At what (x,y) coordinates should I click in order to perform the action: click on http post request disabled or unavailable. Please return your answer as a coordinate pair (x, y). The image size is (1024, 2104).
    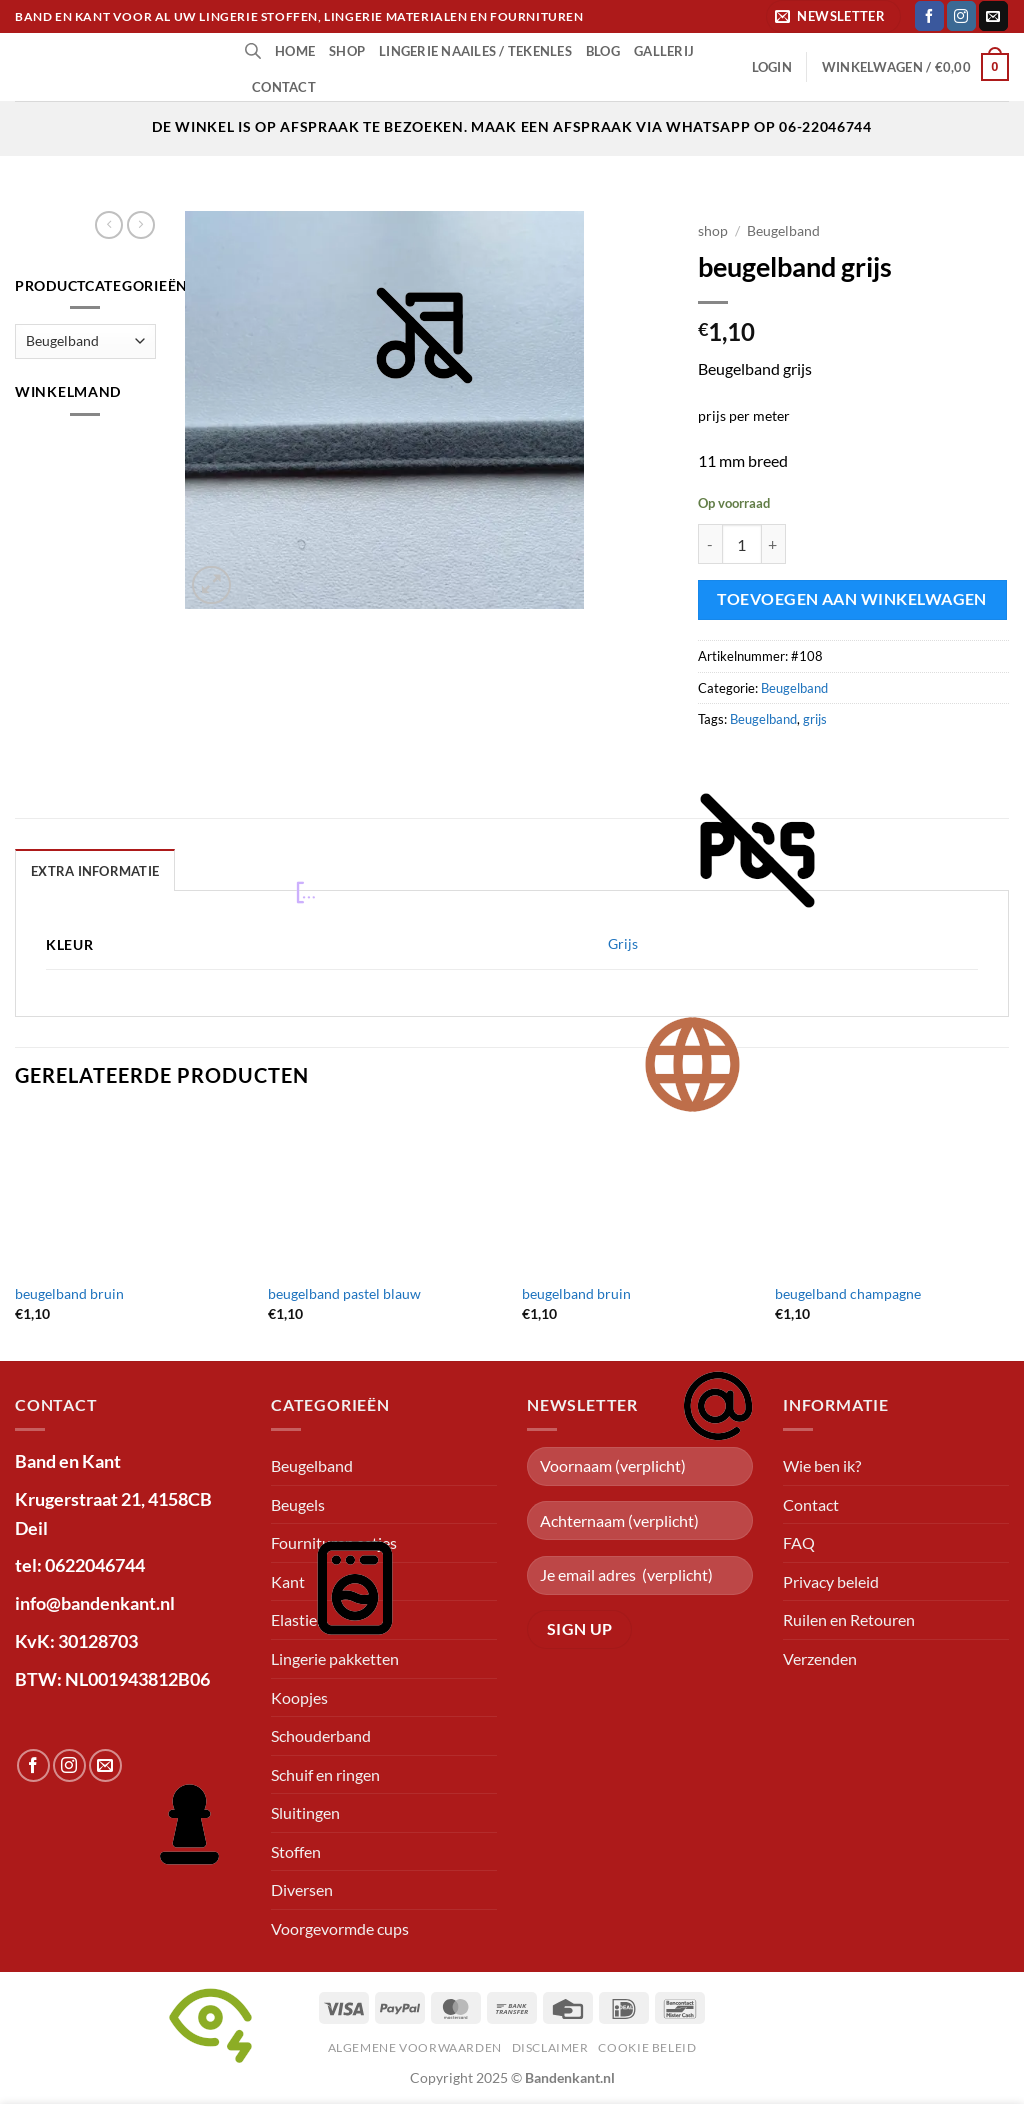
    Looking at the image, I should click on (757, 850).